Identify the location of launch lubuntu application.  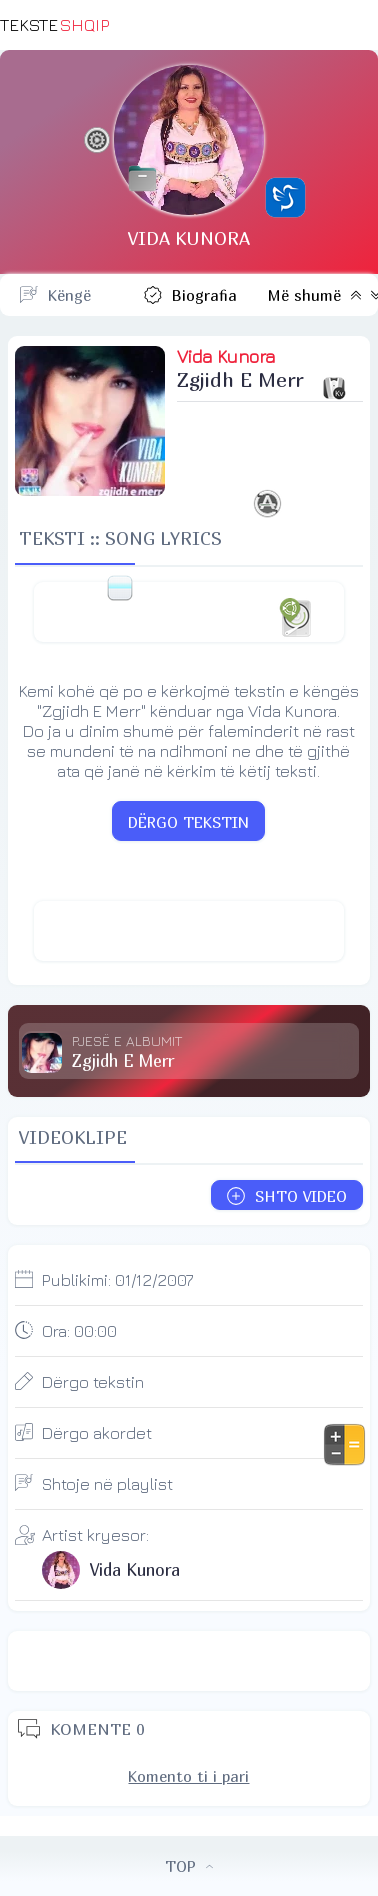
(285, 197).